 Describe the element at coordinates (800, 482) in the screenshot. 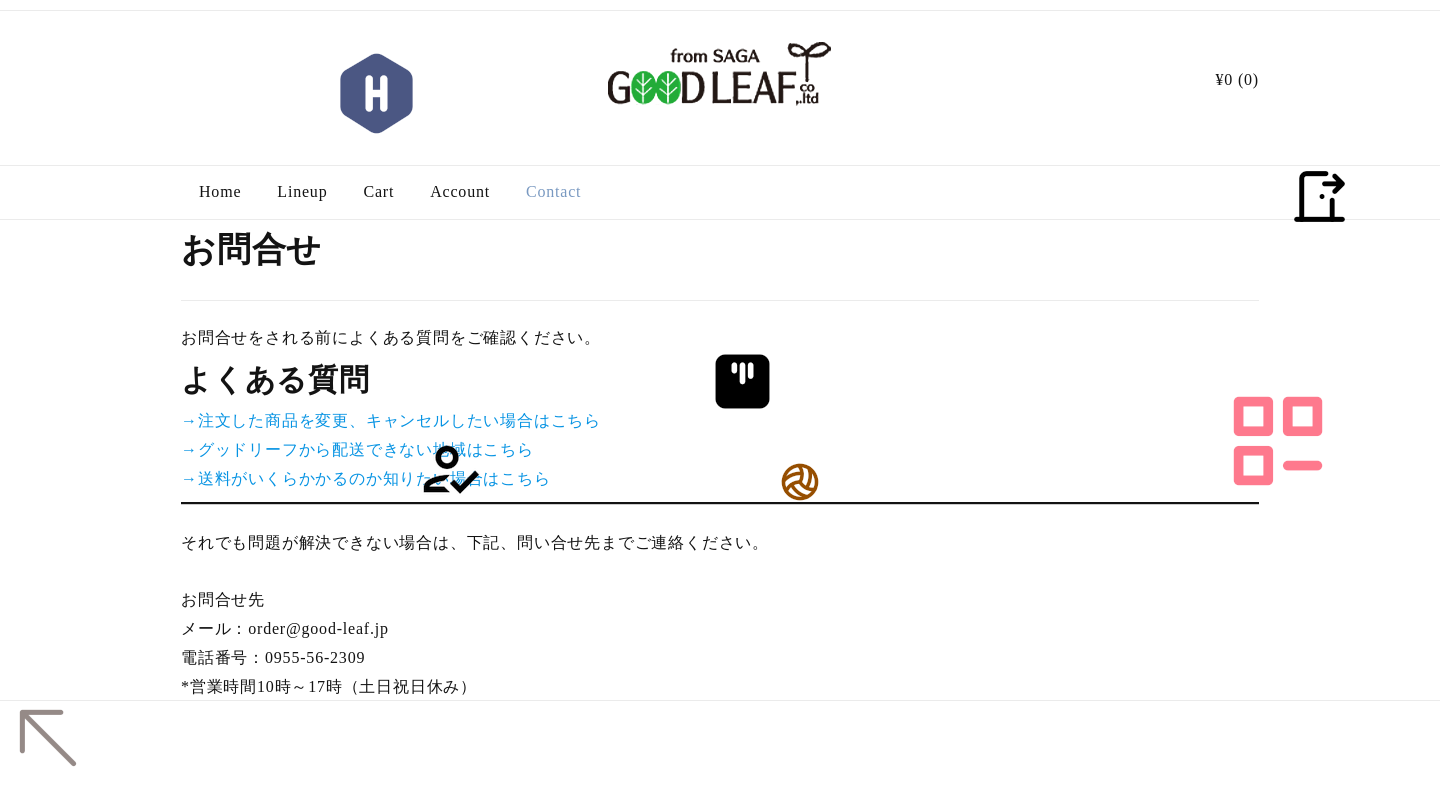

I see `access volleyball or beach sports content` at that location.